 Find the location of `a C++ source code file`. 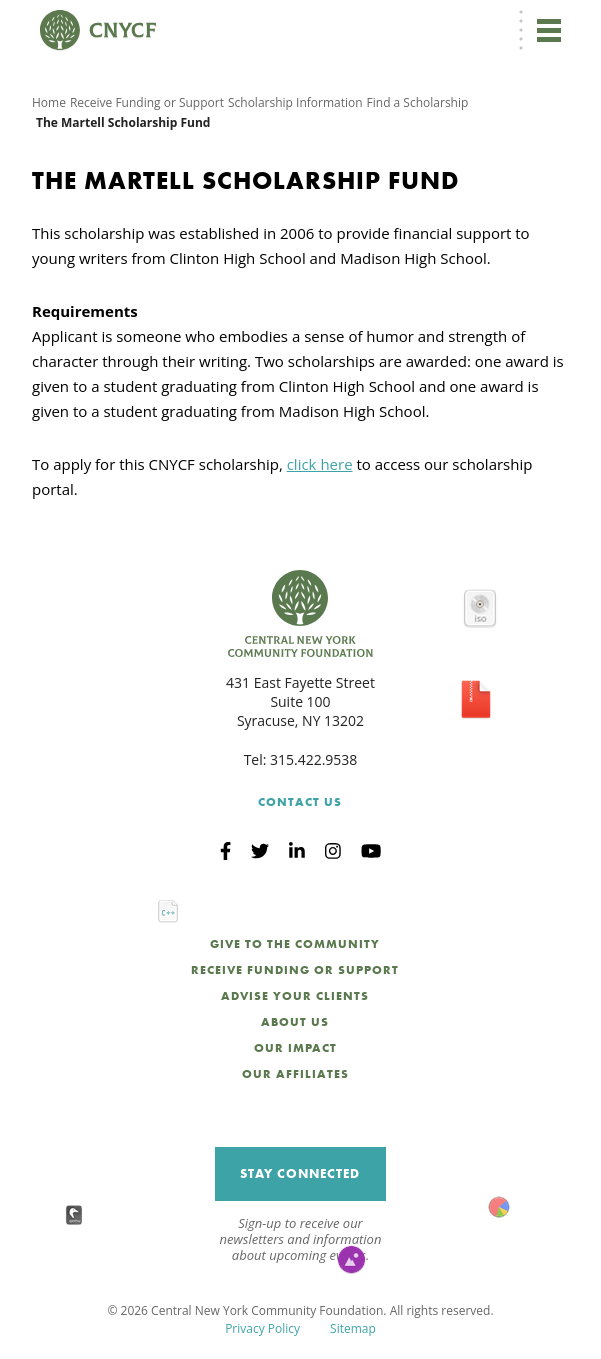

a C++ source code file is located at coordinates (168, 911).